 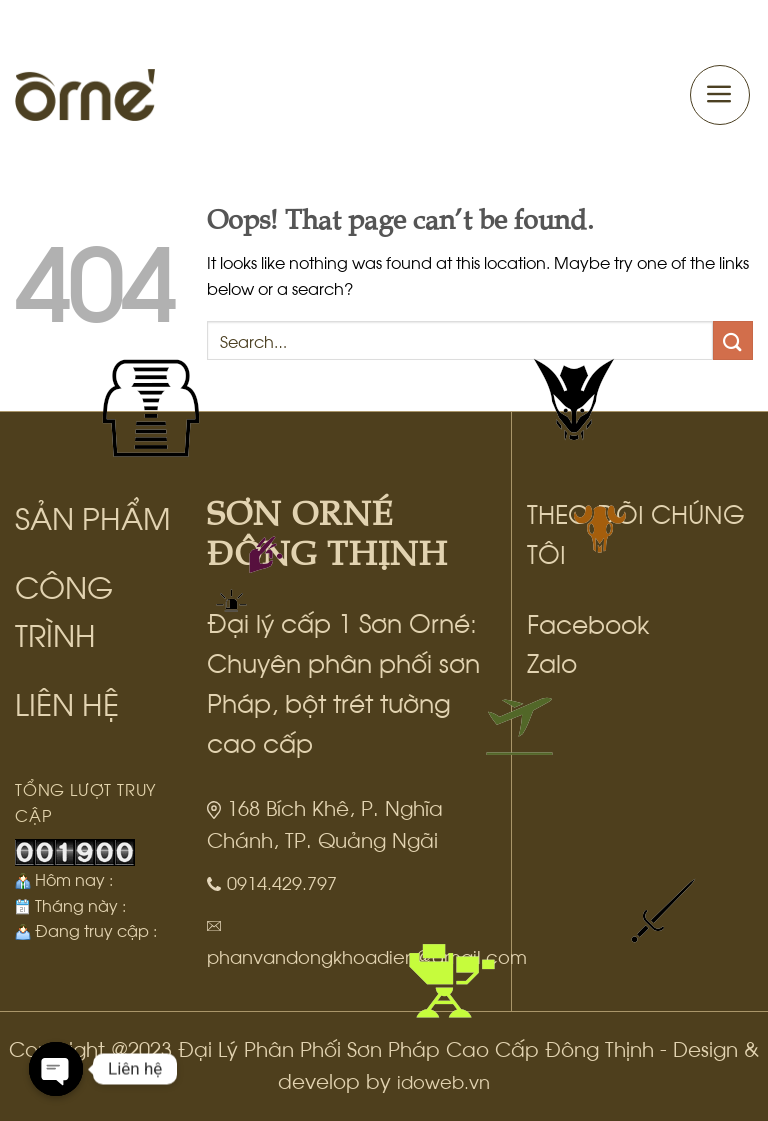 I want to click on select reptile or dragon character class, so click(x=574, y=399).